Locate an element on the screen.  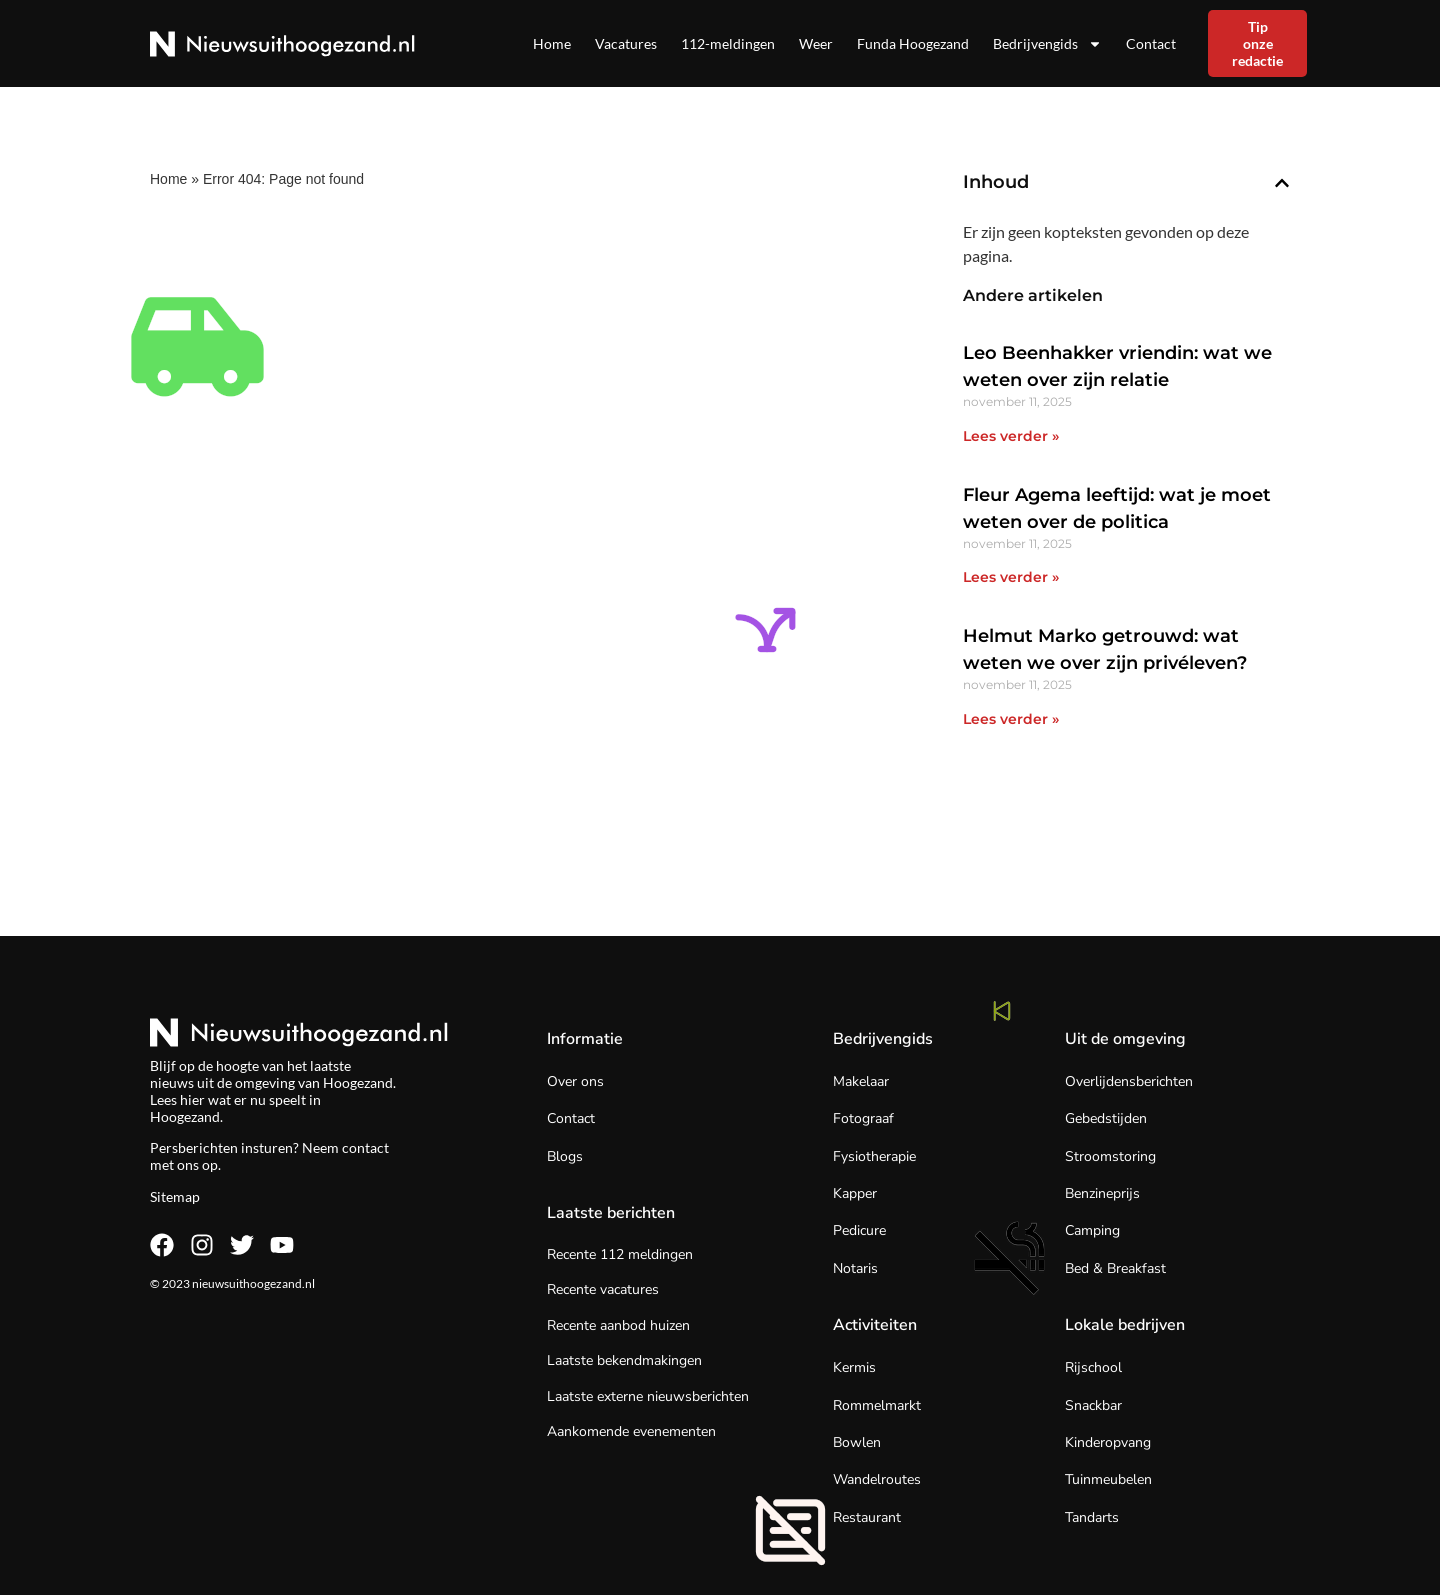
article or document unavailable is located at coordinates (790, 1530).